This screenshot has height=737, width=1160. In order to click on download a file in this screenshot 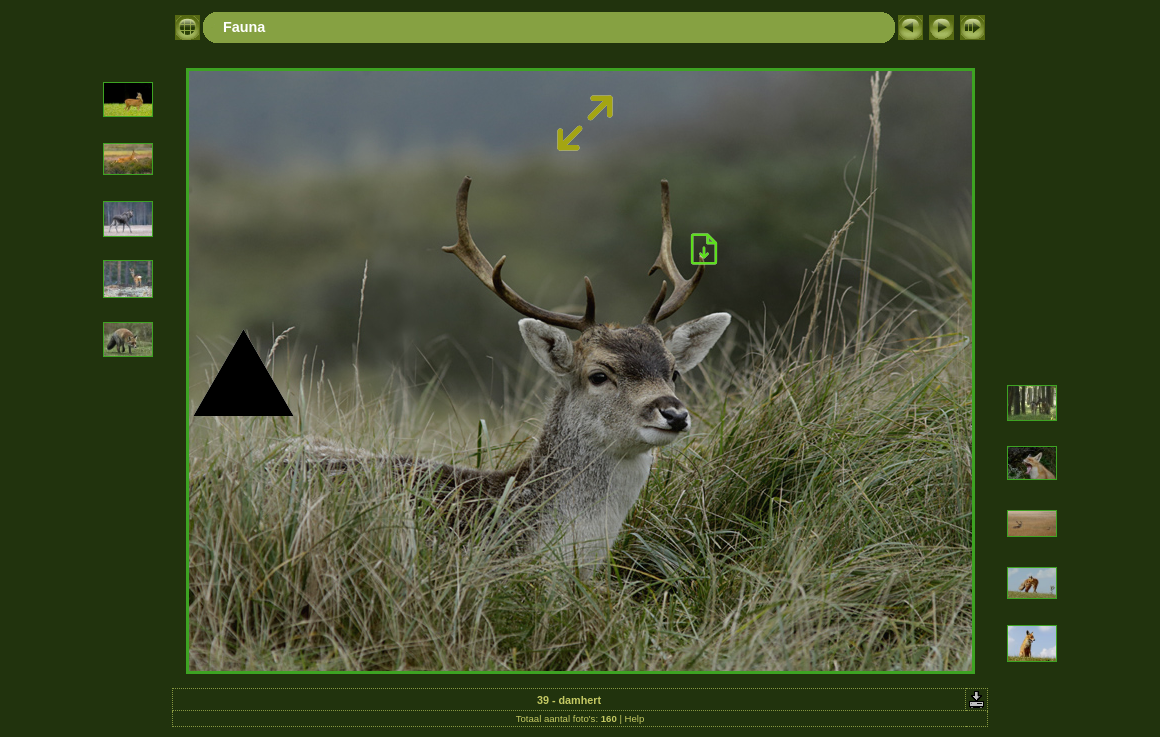, I will do `click(704, 249)`.